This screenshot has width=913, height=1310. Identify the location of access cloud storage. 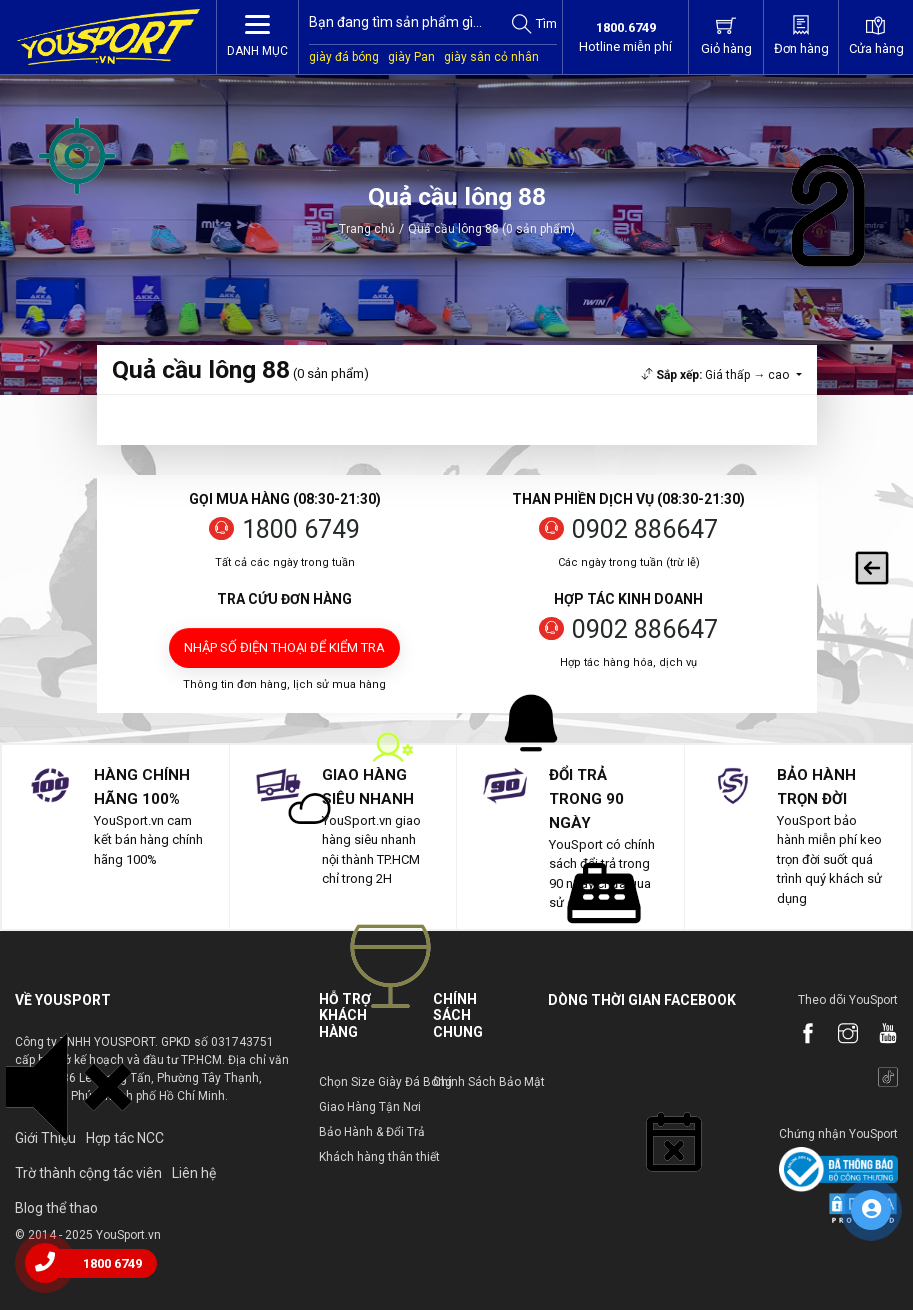
(309, 808).